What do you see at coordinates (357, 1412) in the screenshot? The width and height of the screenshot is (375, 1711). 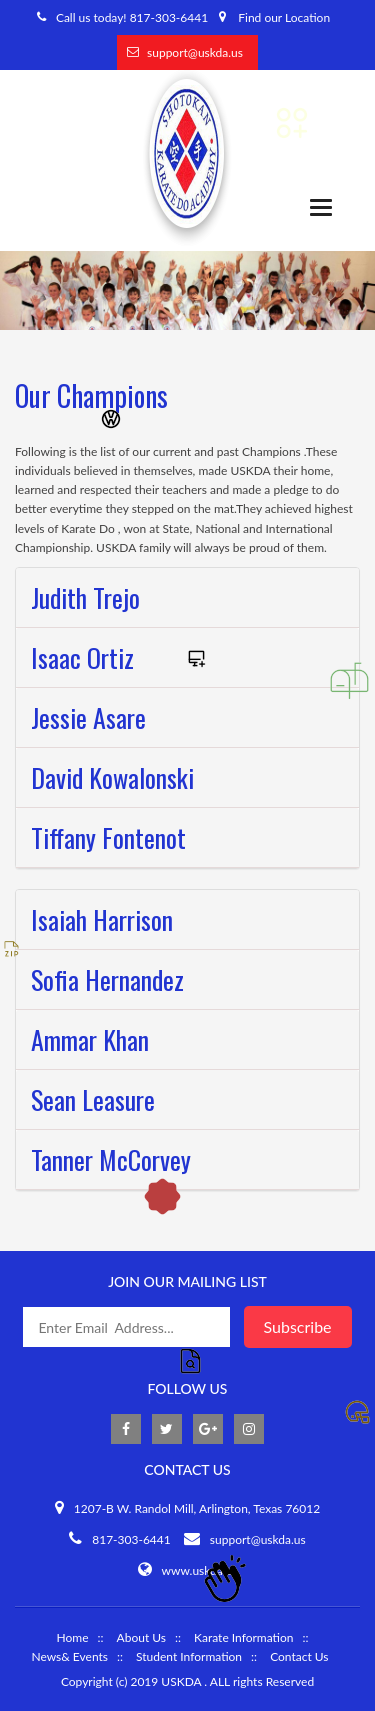 I see `access sports or football content` at bounding box center [357, 1412].